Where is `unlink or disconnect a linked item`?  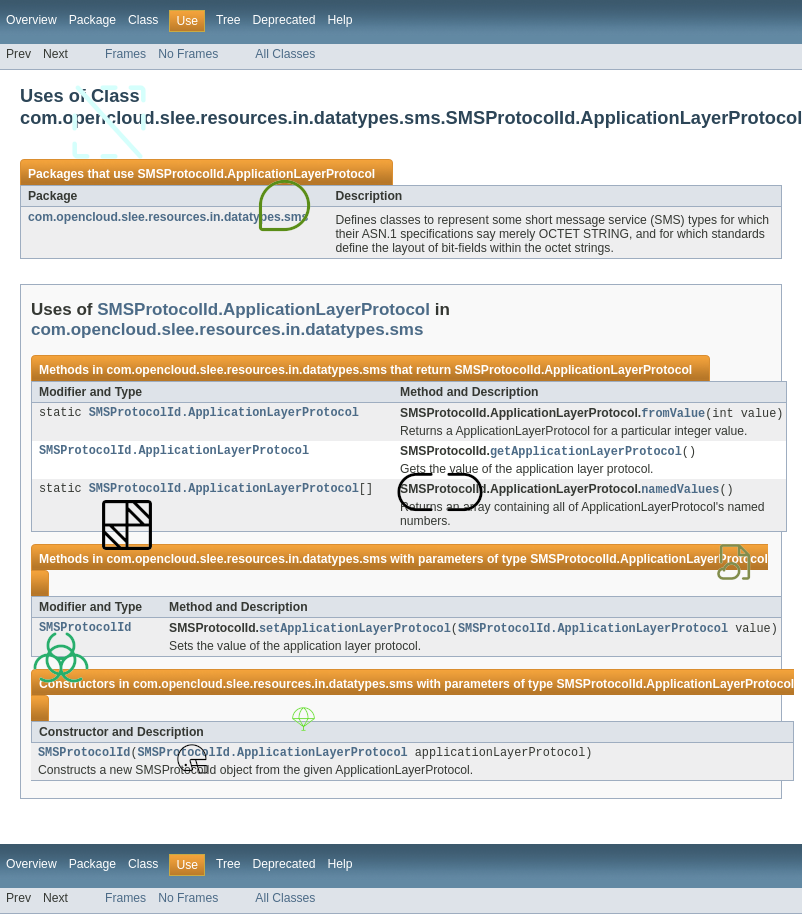
unlink or disconnect a linked item is located at coordinates (440, 492).